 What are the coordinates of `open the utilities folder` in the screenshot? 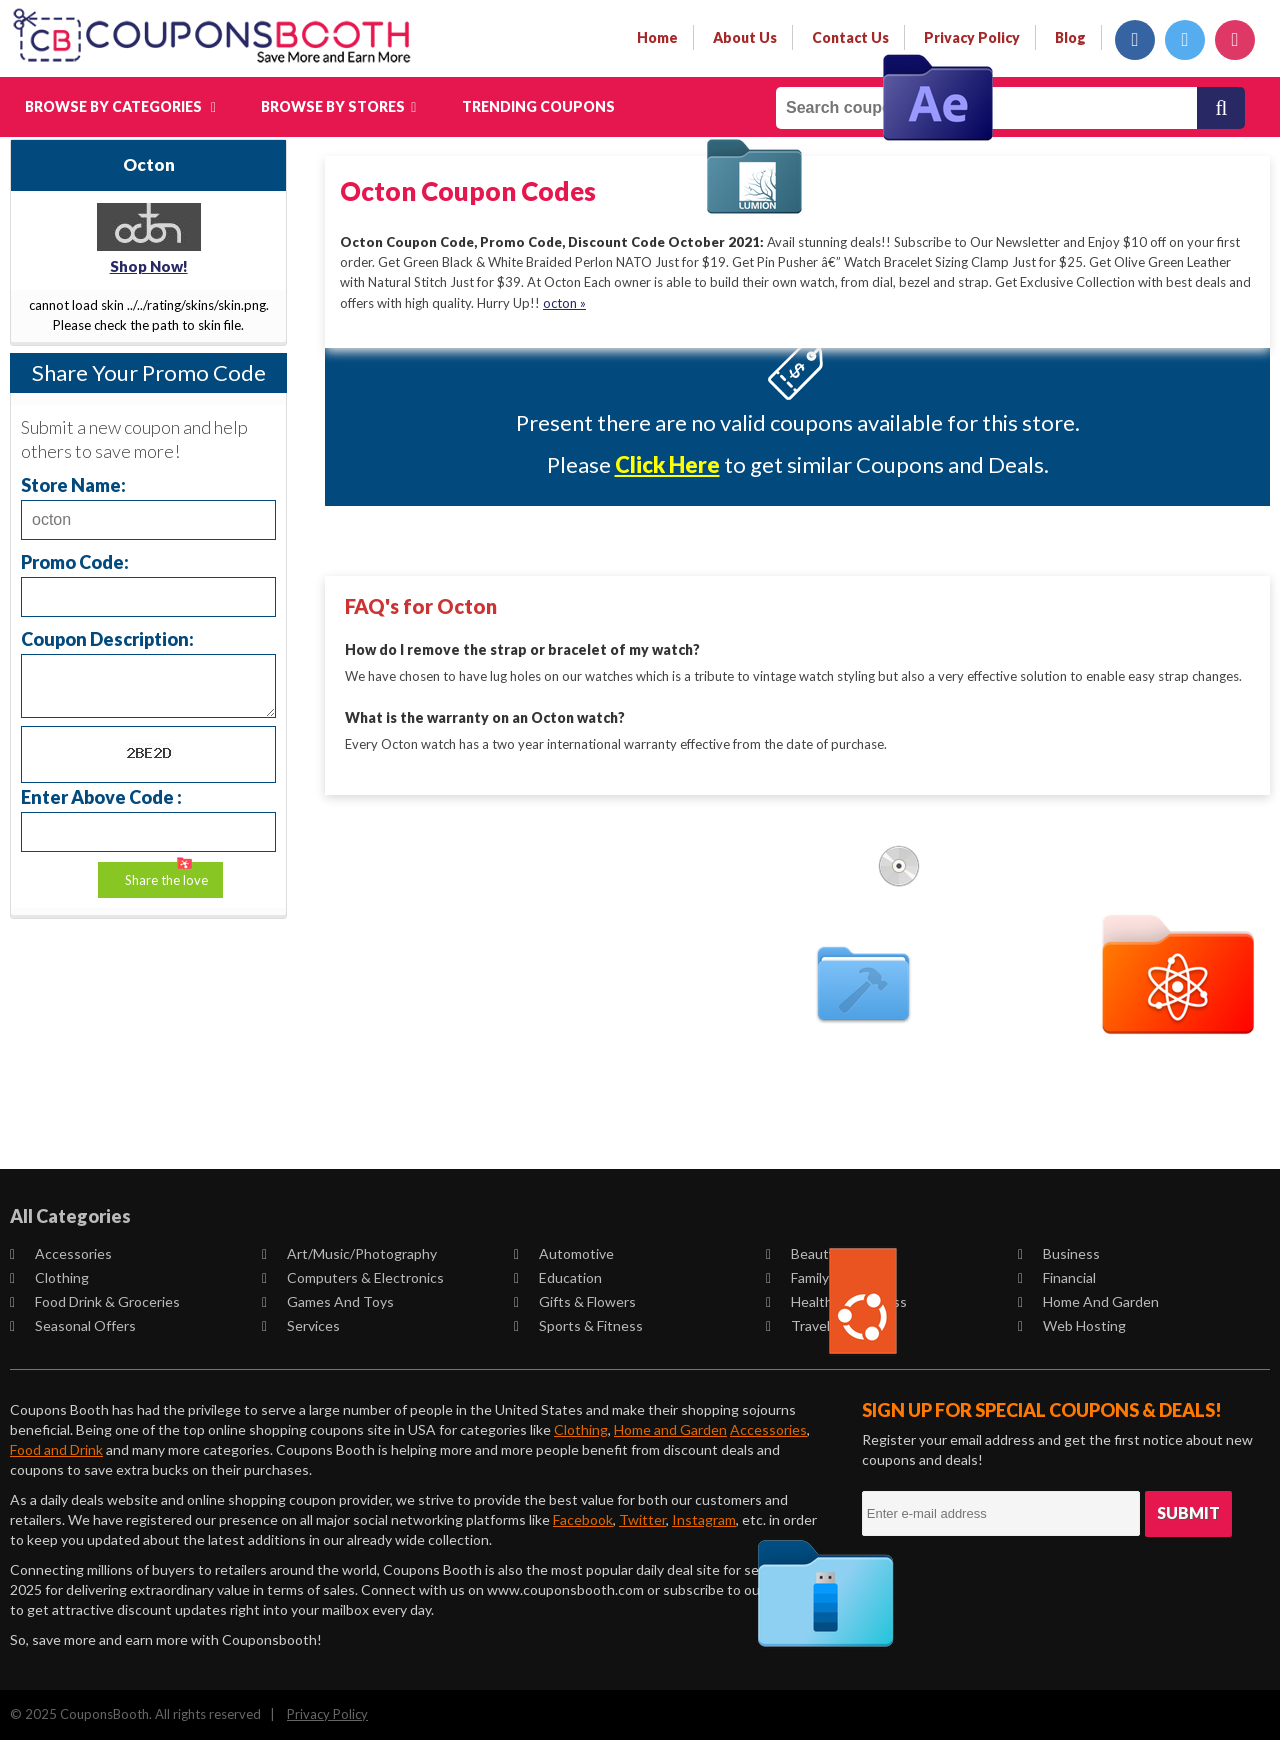 It's located at (863, 983).